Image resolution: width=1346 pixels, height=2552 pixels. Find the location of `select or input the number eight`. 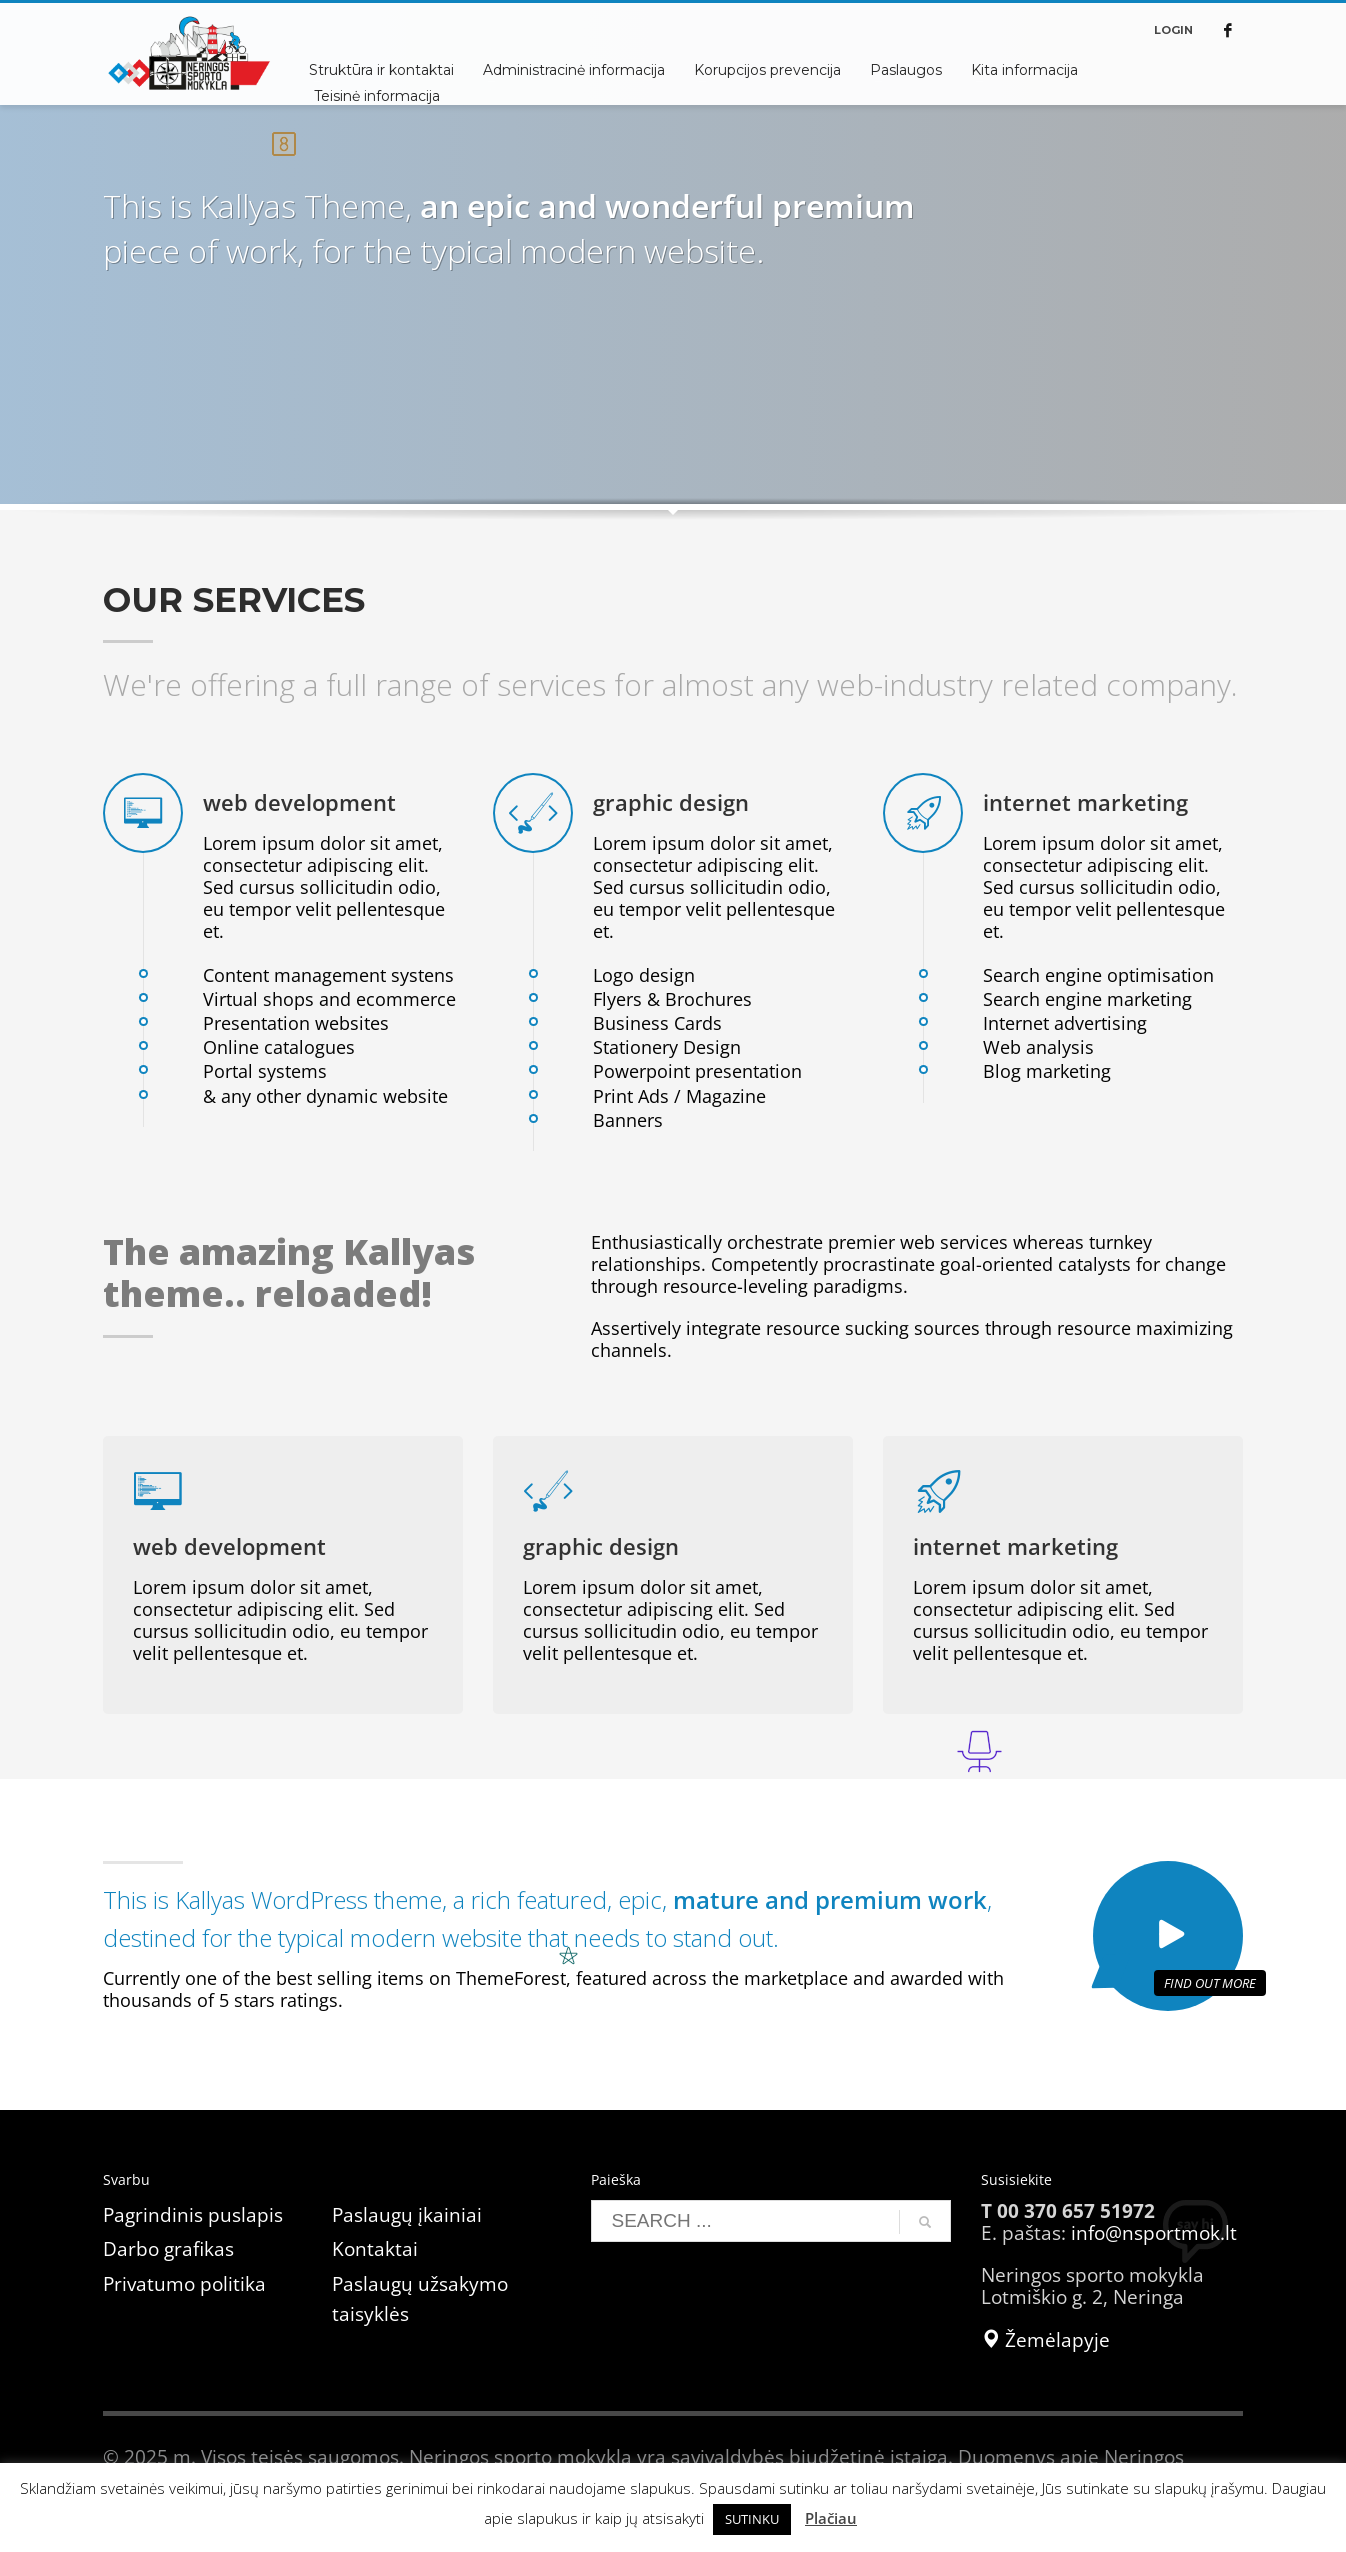

select or input the number eight is located at coordinates (284, 144).